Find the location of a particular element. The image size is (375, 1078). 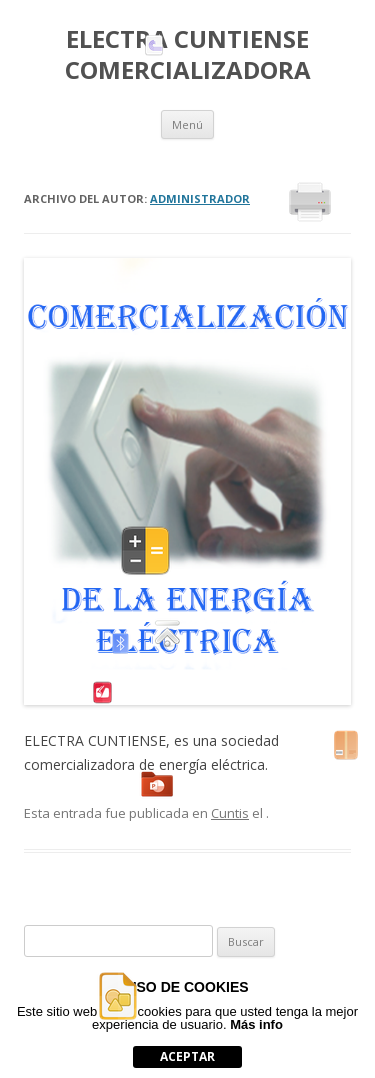

compressed archive file type indicator is located at coordinates (346, 745).